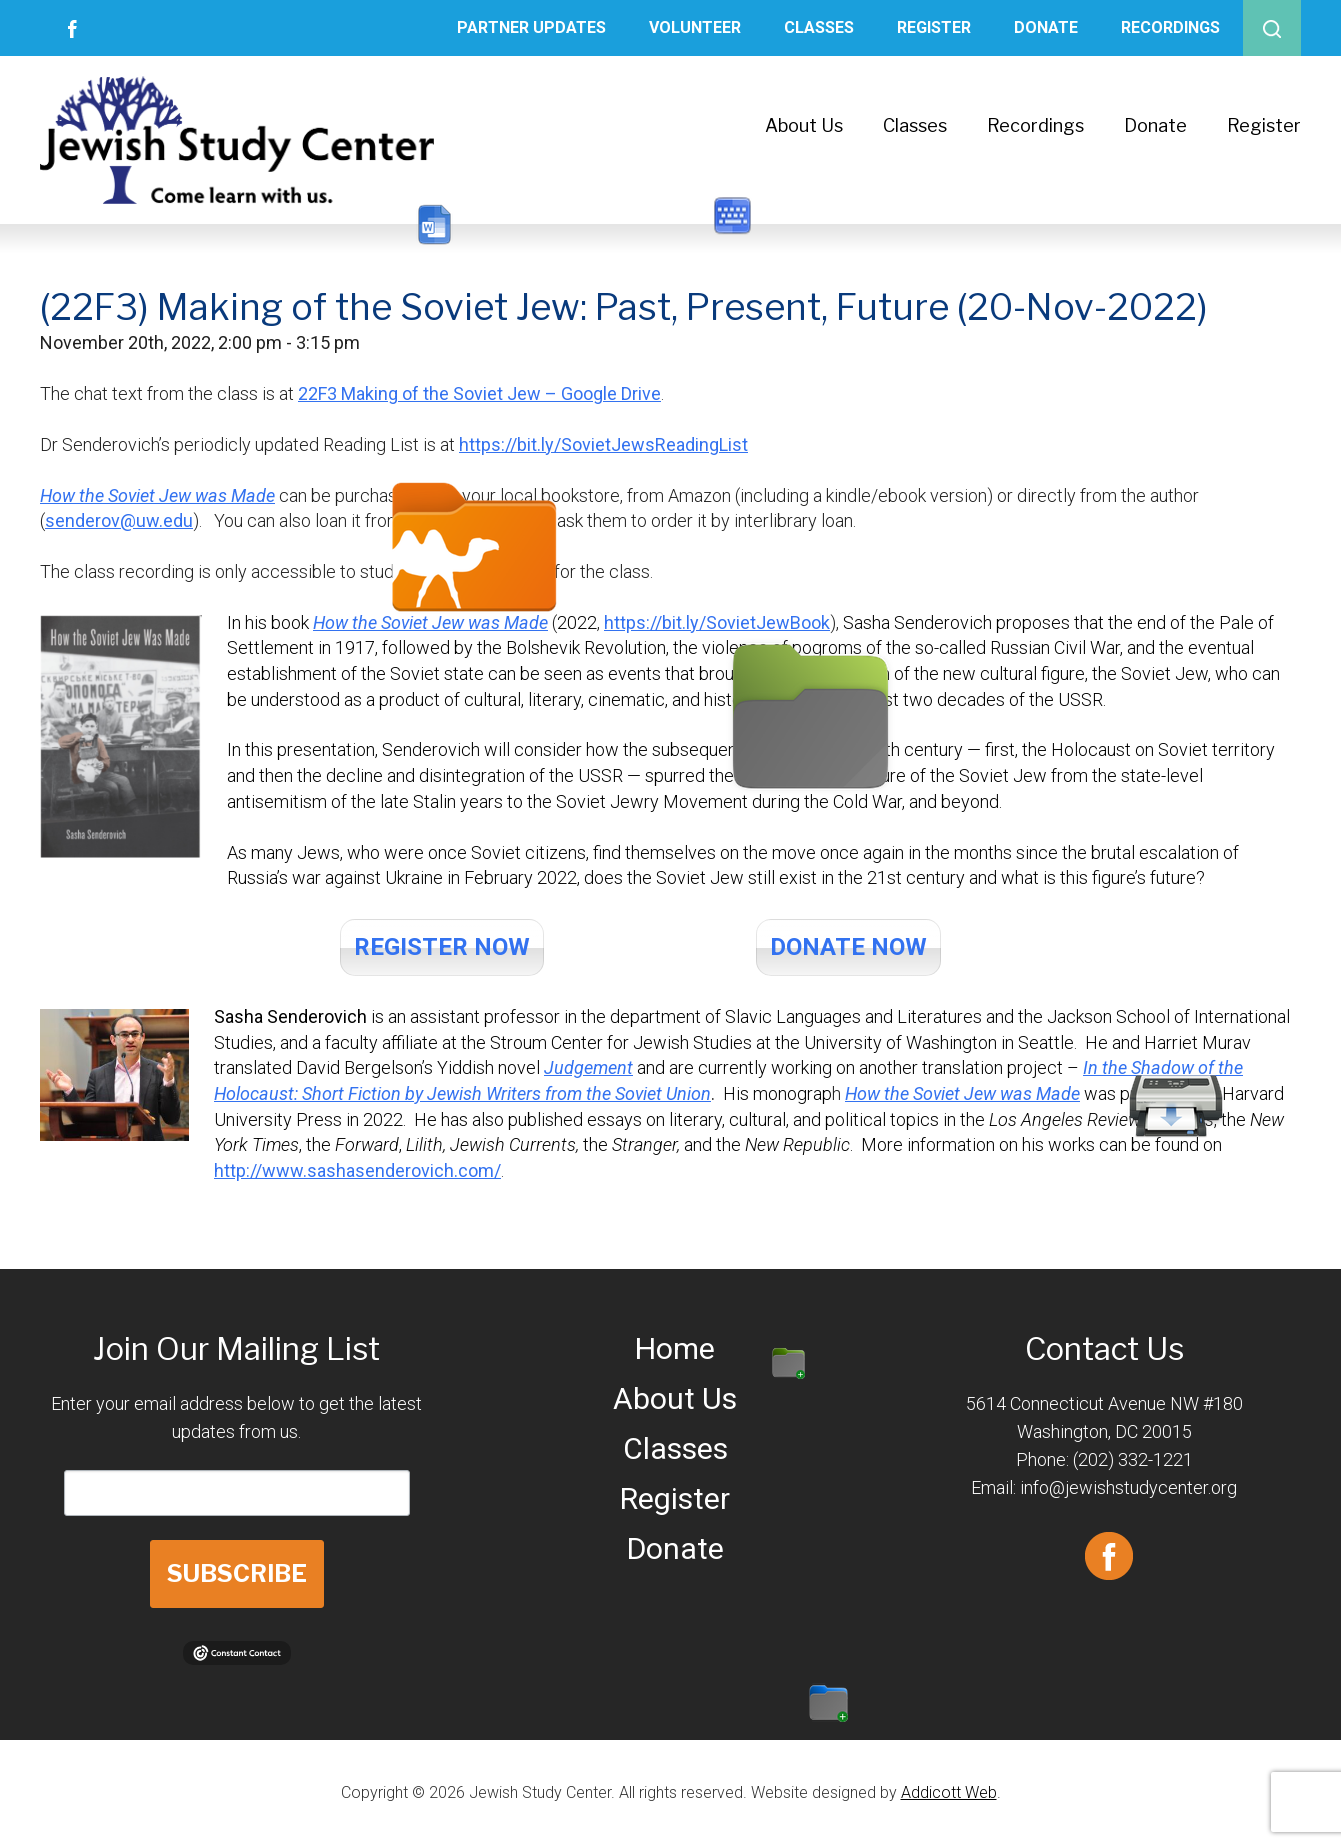 Image resolution: width=1341 pixels, height=1846 pixels. I want to click on indicates a document is currently printing, so click(1176, 1104).